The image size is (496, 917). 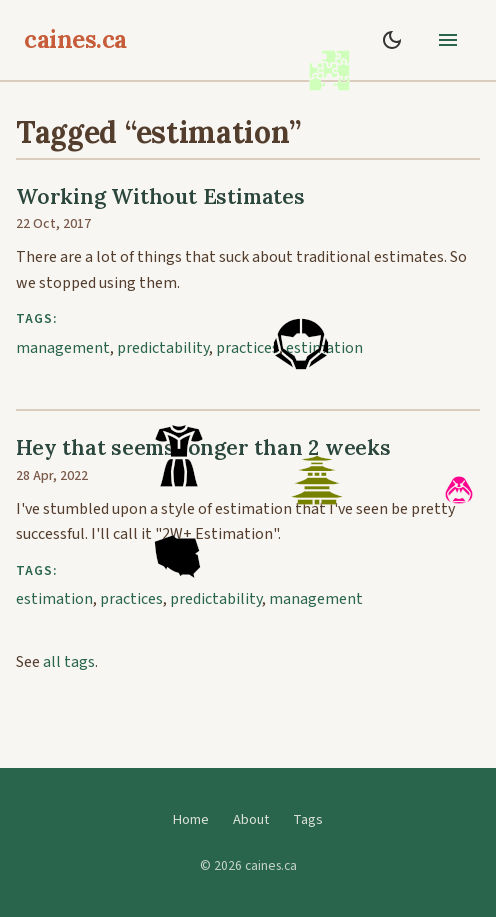 I want to click on select Poland as your country or region, so click(x=177, y=556).